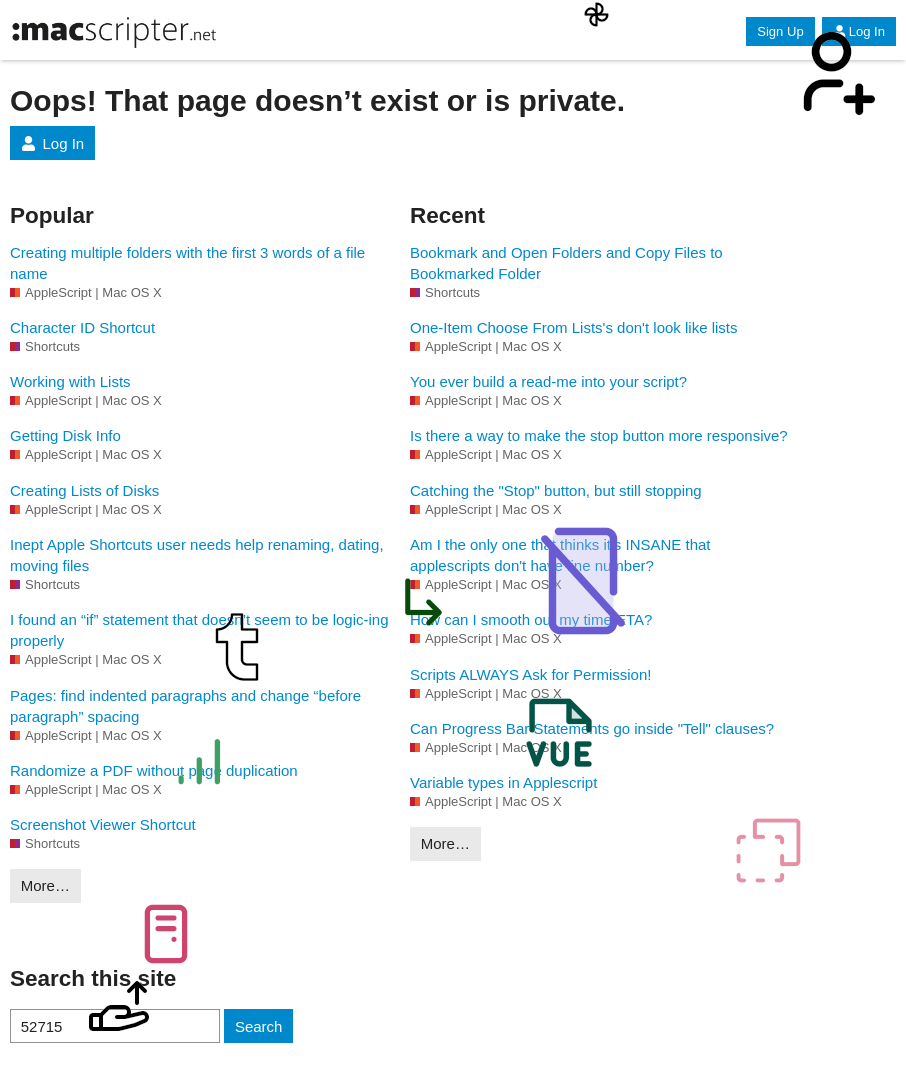  Describe the element at coordinates (768, 850) in the screenshot. I see `bring selection to front` at that location.